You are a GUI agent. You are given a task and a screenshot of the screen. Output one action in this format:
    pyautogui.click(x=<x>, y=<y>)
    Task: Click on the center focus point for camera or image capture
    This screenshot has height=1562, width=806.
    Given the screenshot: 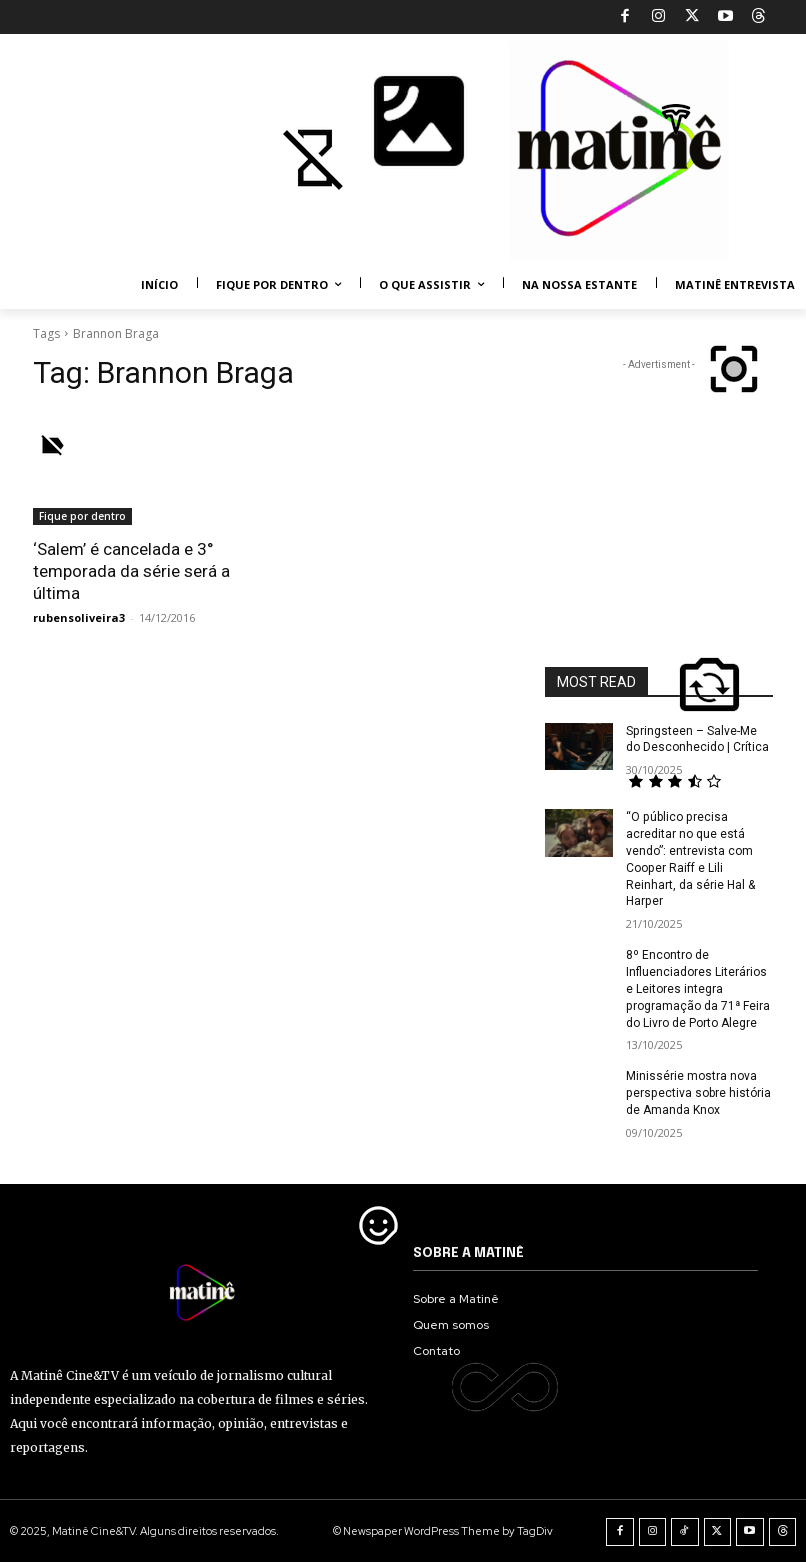 What is the action you would take?
    pyautogui.click(x=734, y=369)
    